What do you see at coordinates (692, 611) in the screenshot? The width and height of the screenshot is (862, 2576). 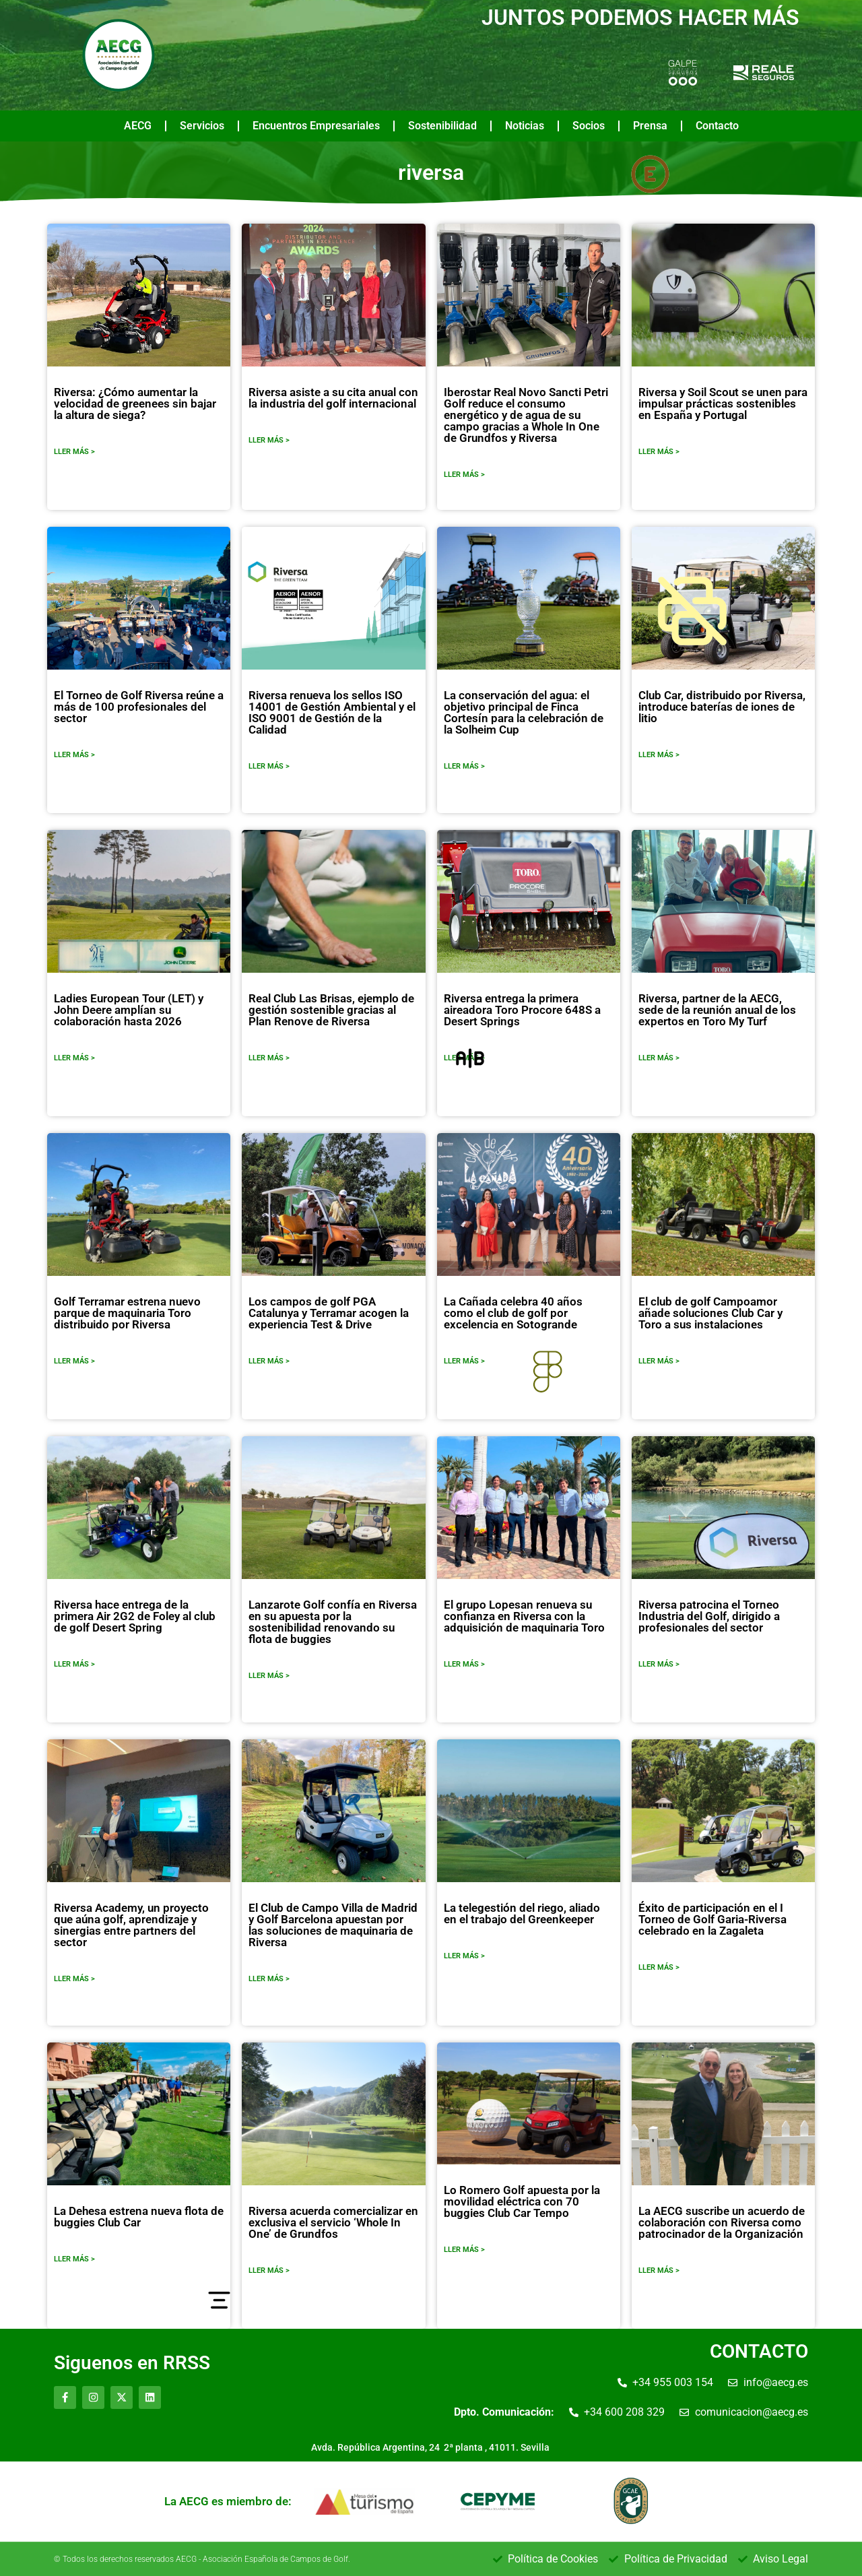 I see `printer unavailable or offline` at bounding box center [692, 611].